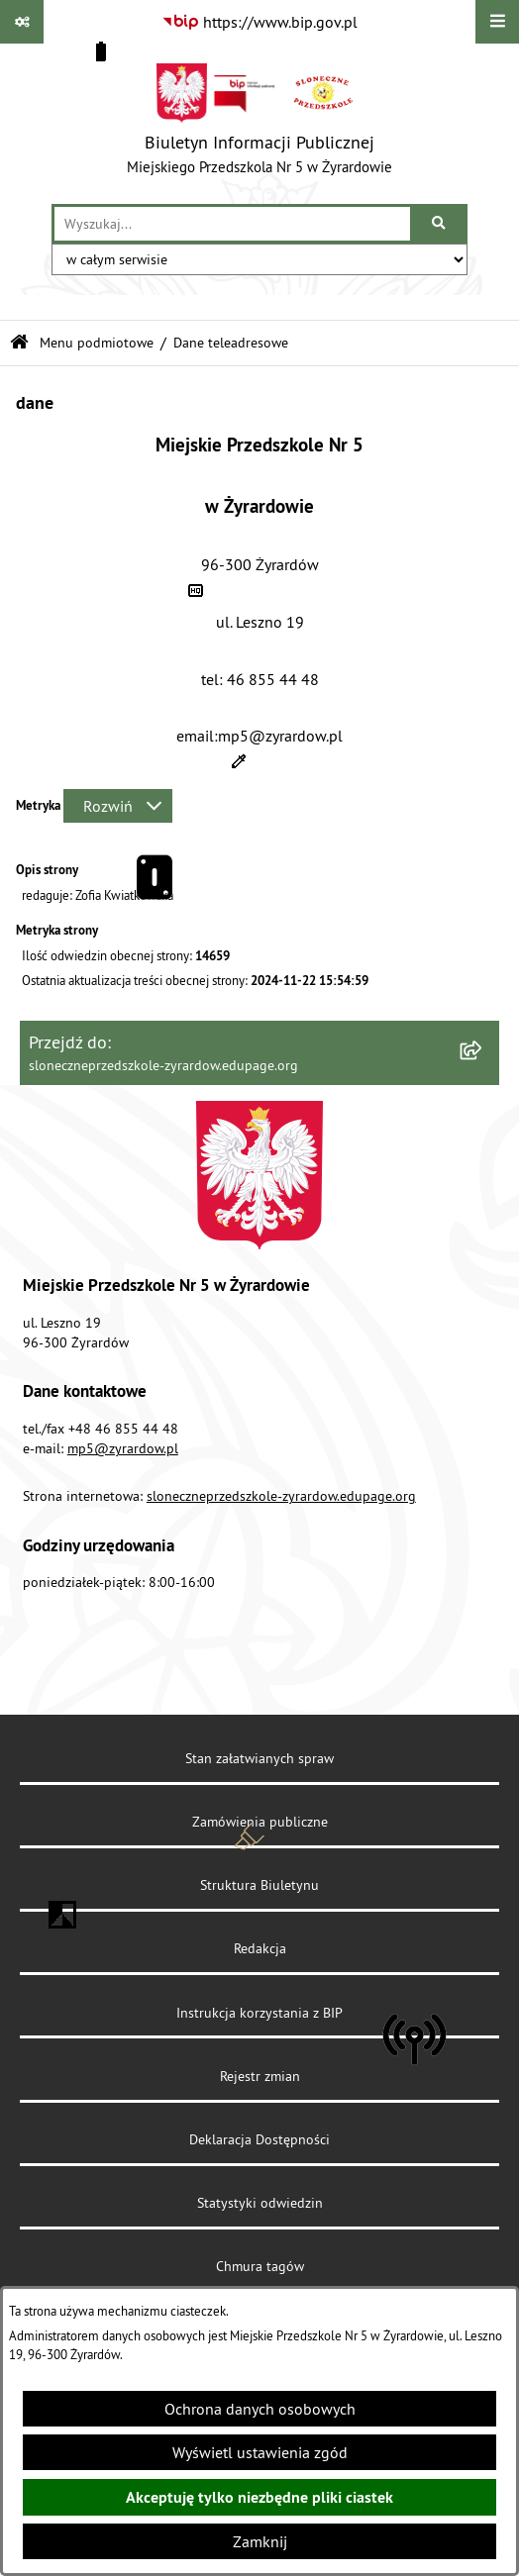  Describe the element at coordinates (239, 760) in the screenshot. I see `pick a color from the image` at that location.